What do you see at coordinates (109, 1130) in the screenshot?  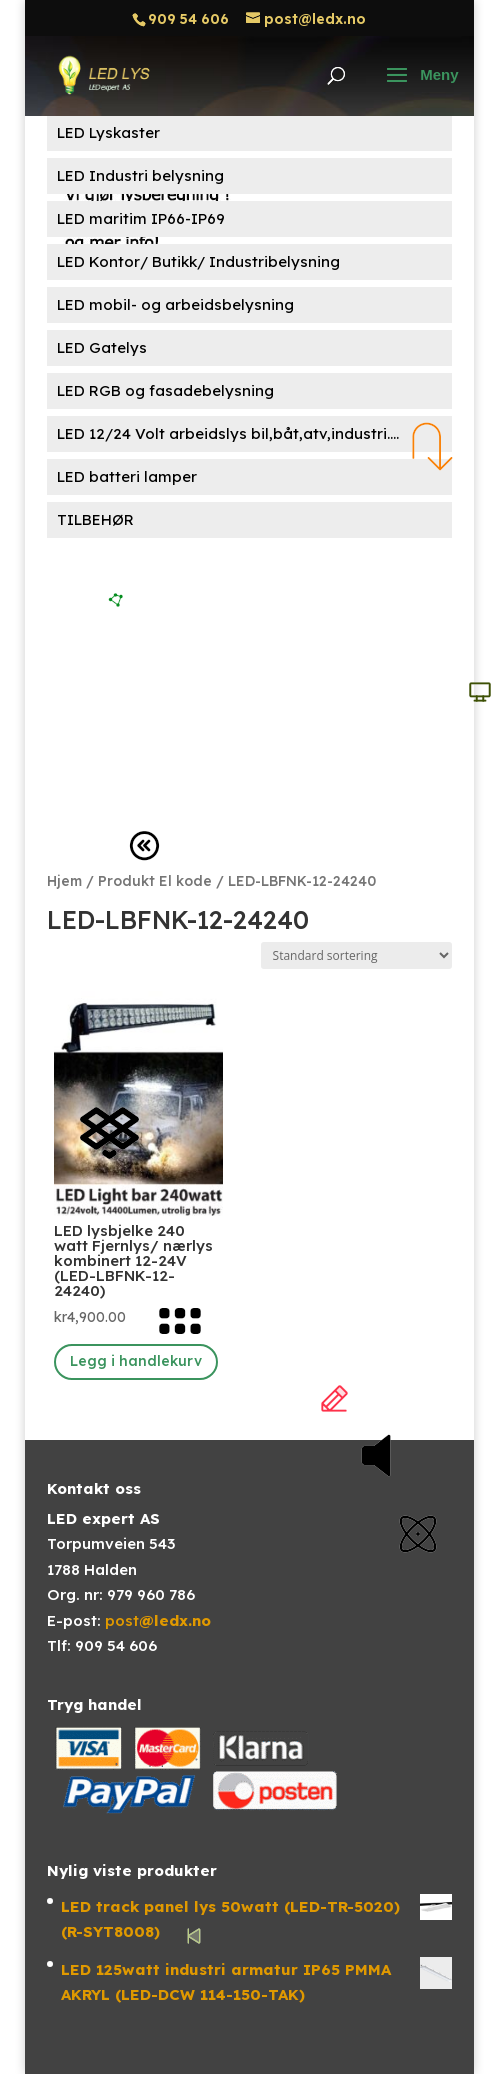 I see `open dropbox cloud storage` at bounding box center [109, 1130].